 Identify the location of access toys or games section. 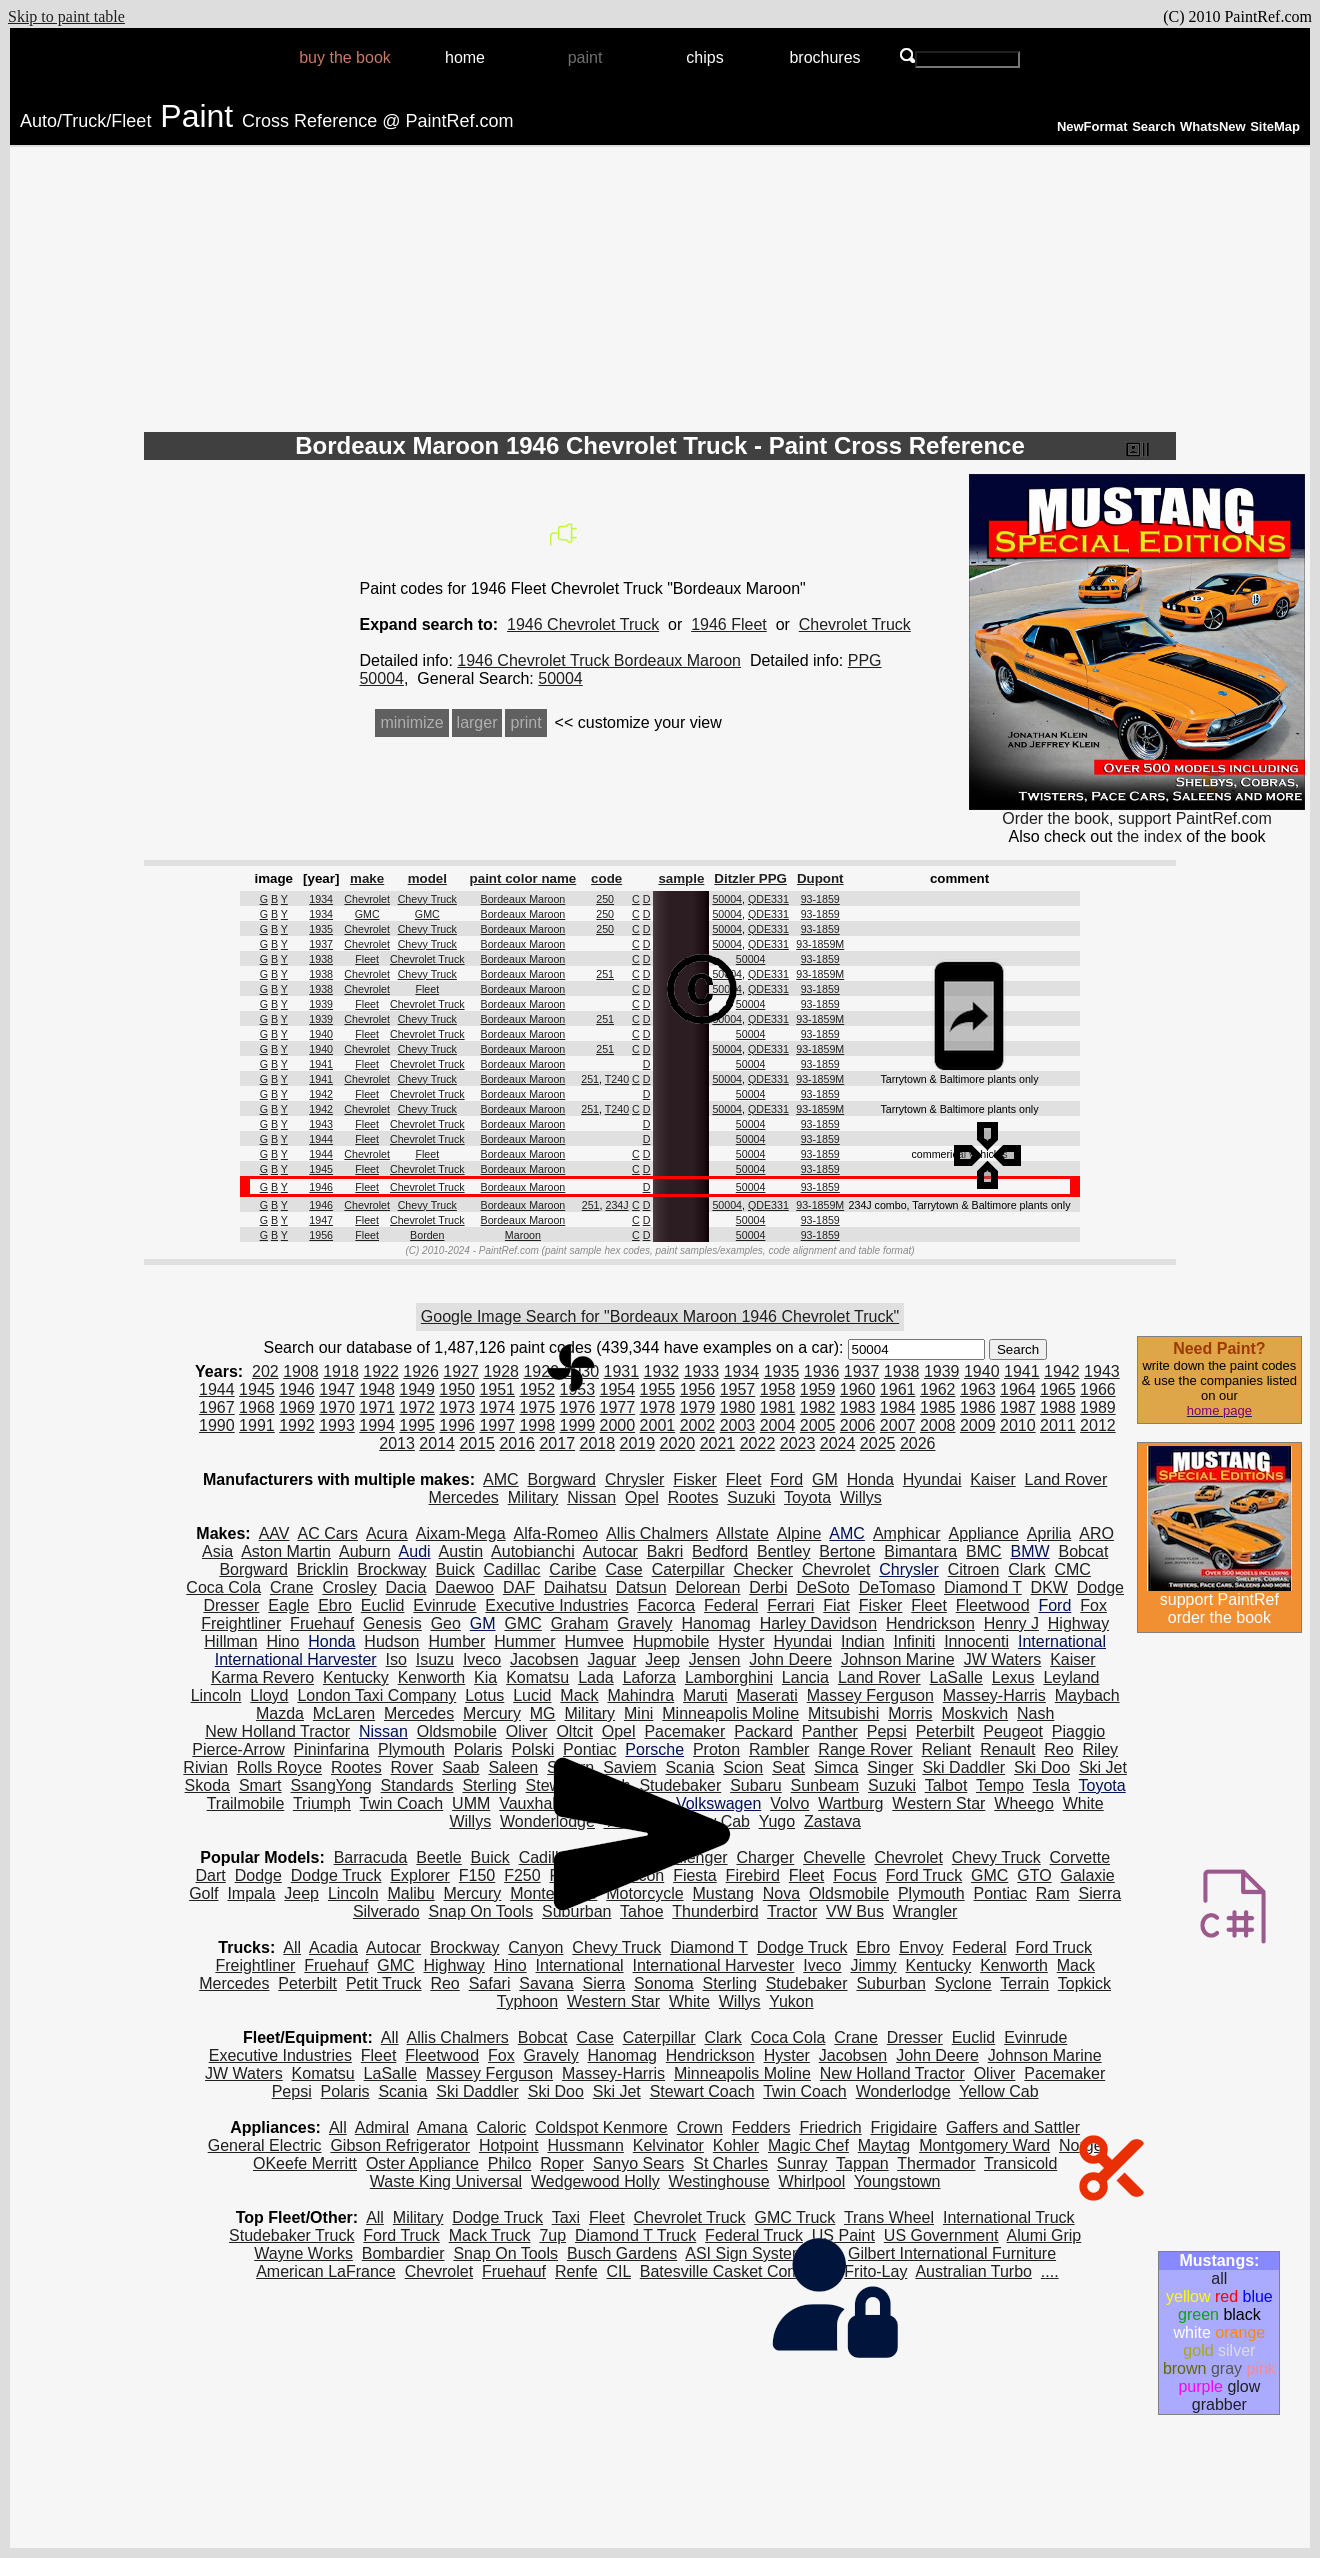
(571, 1368).